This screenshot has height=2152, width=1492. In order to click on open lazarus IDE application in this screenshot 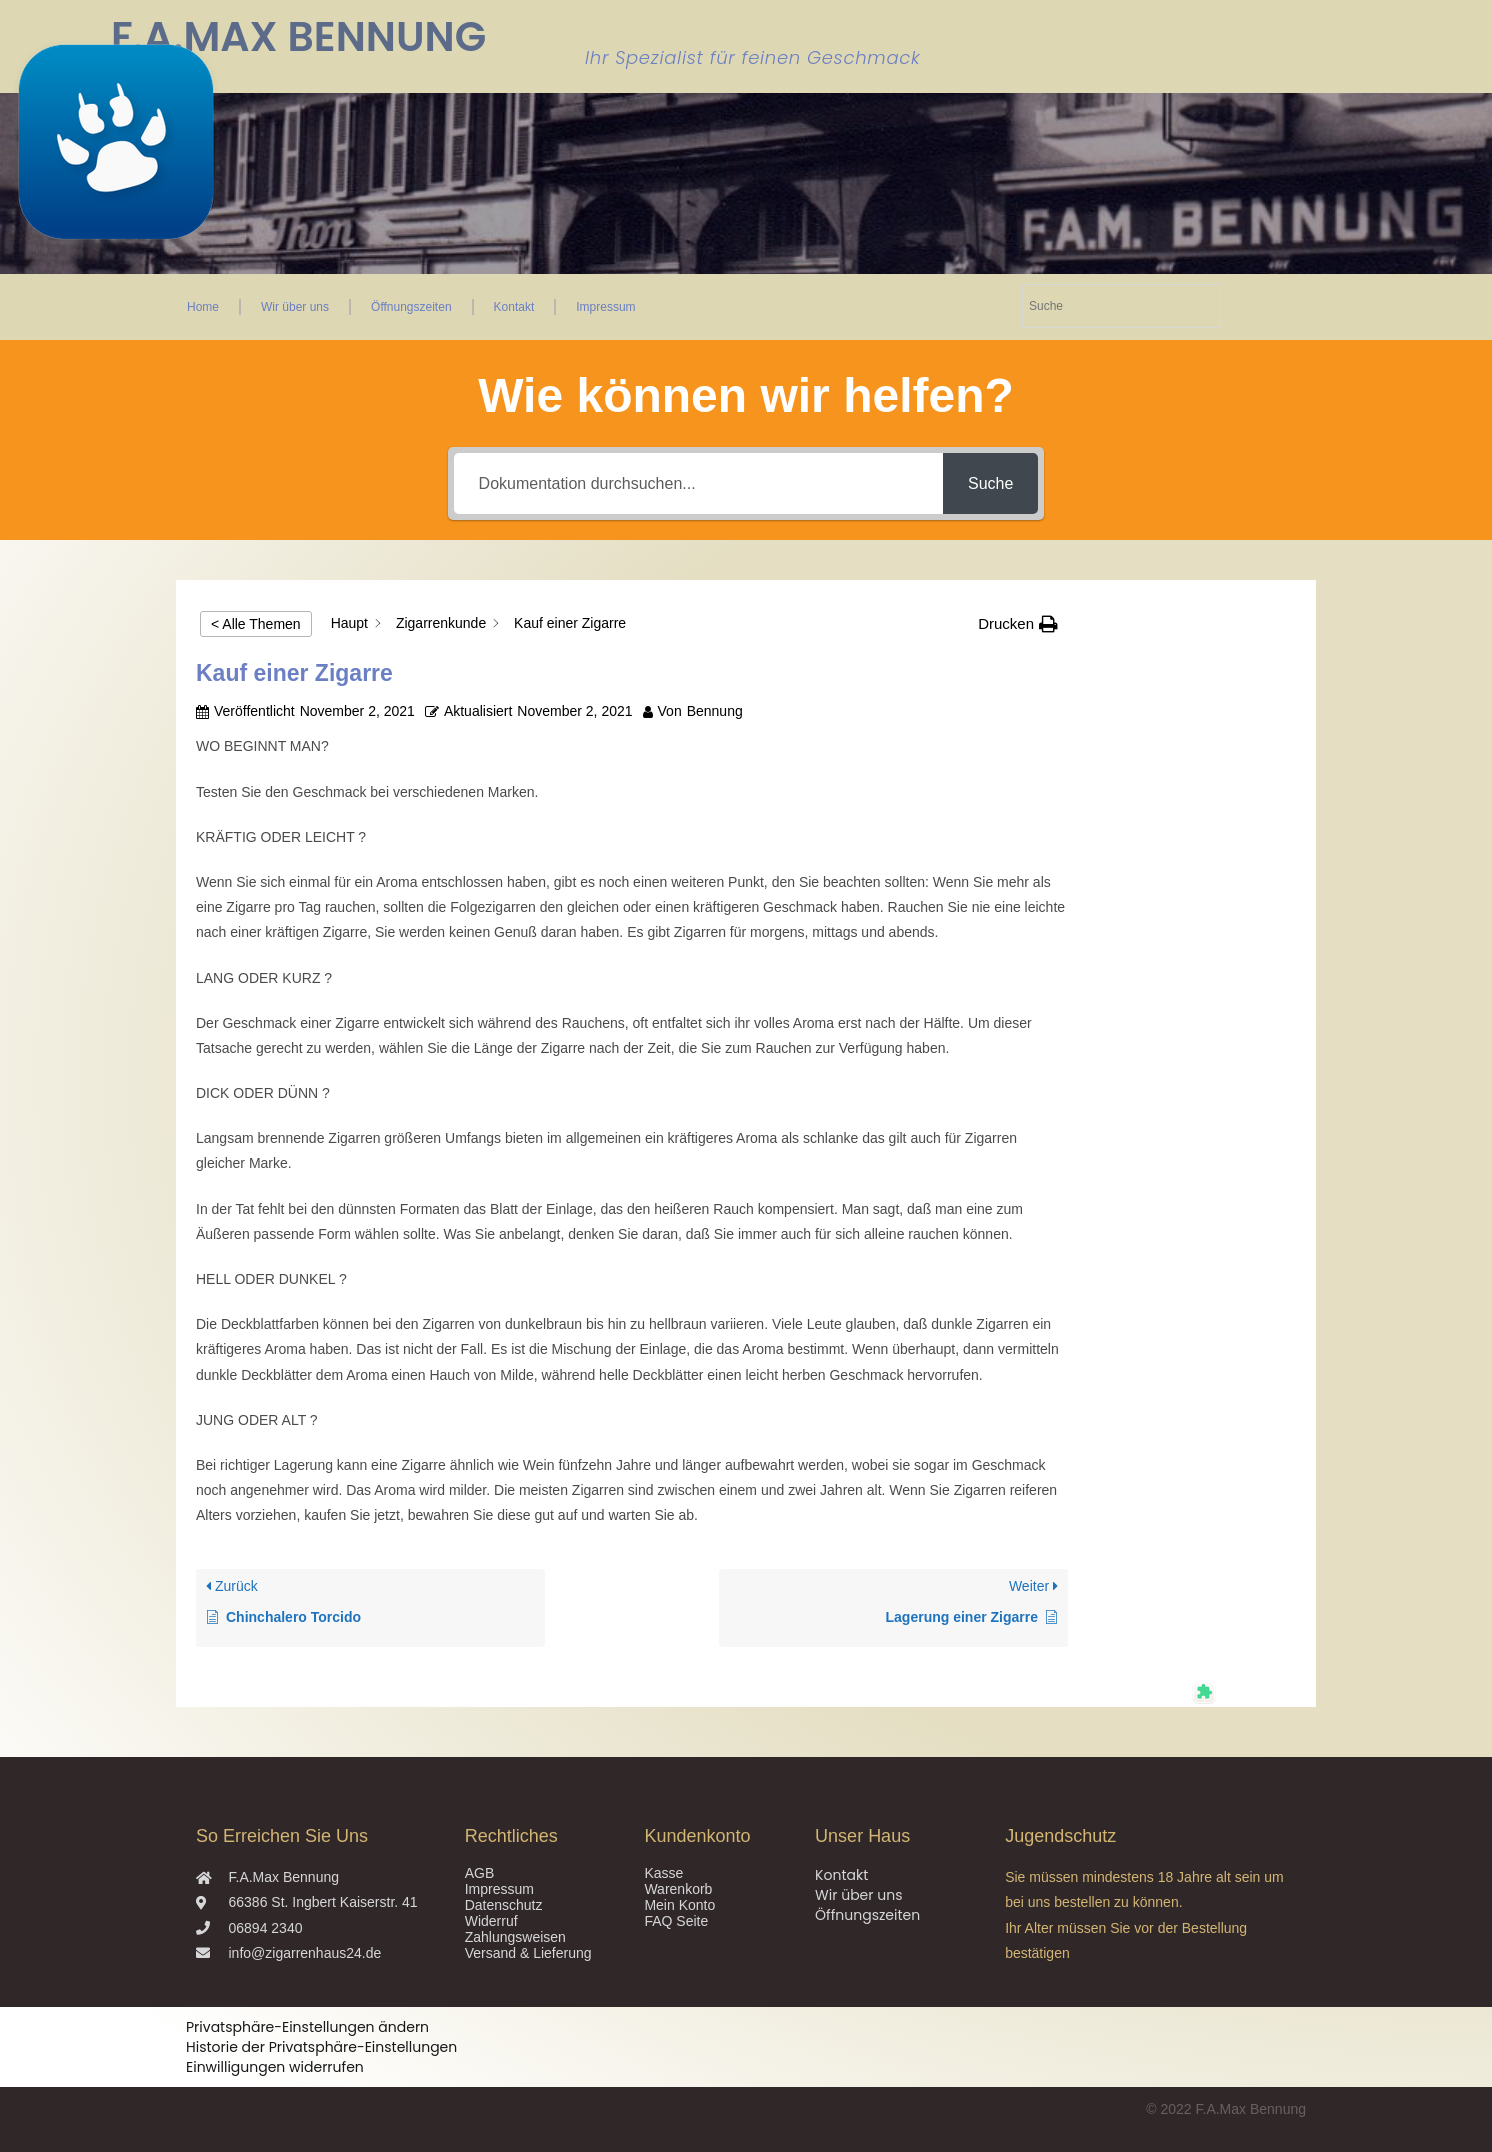, I will do `click(116, 142)`.